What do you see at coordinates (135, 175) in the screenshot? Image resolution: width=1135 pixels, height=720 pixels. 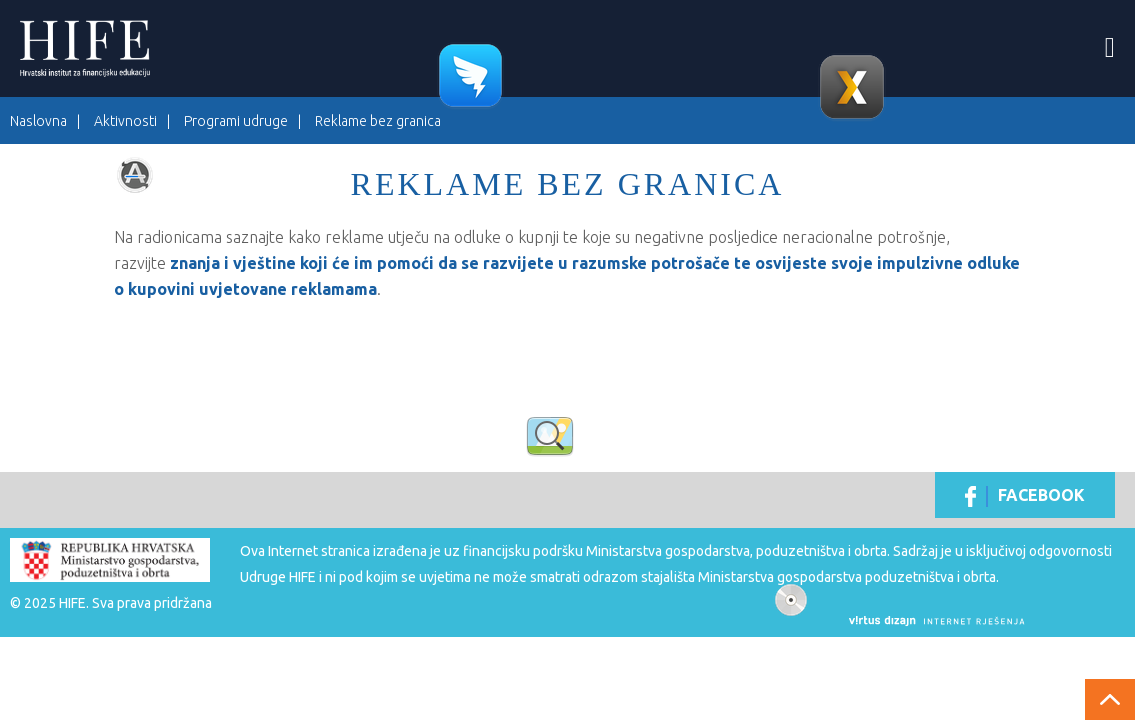 I see `open the software updater application` at bounding box center [135, 175].